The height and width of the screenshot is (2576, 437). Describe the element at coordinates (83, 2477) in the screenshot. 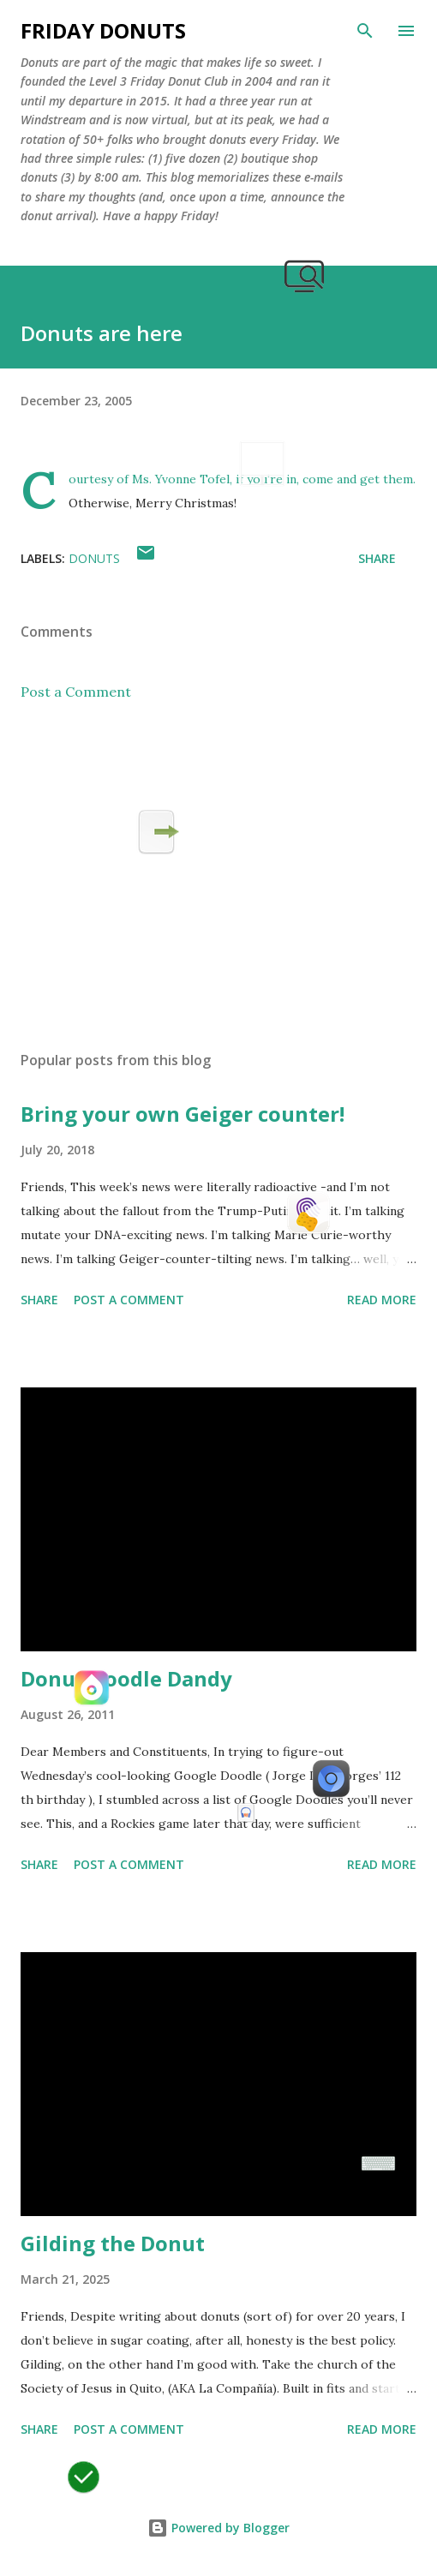

I see `indicates file sync completed successfully` at that location.